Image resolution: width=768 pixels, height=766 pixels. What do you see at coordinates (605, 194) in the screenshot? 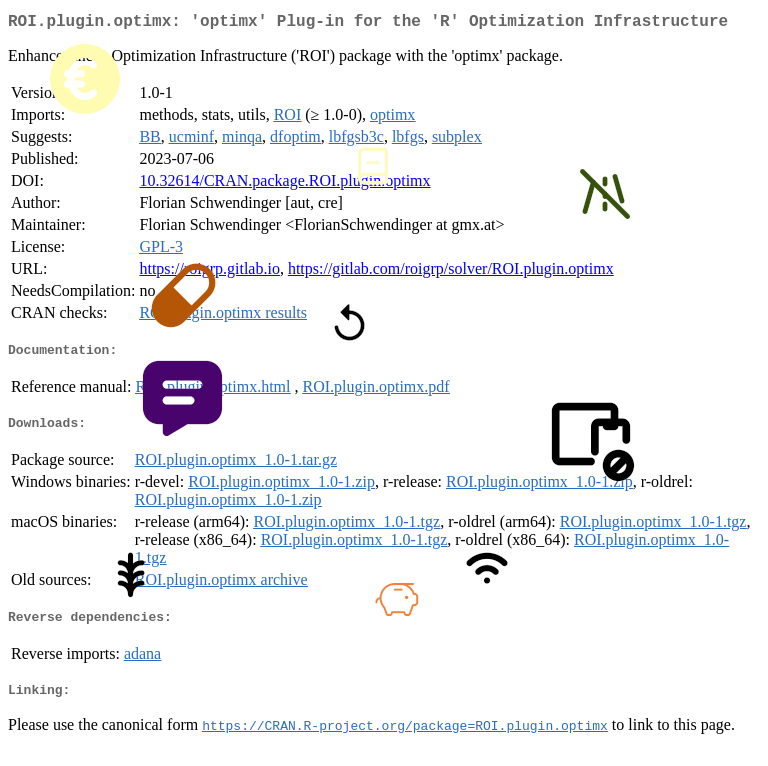
I see `road or route unavailable` at bounding box center [605, 194].